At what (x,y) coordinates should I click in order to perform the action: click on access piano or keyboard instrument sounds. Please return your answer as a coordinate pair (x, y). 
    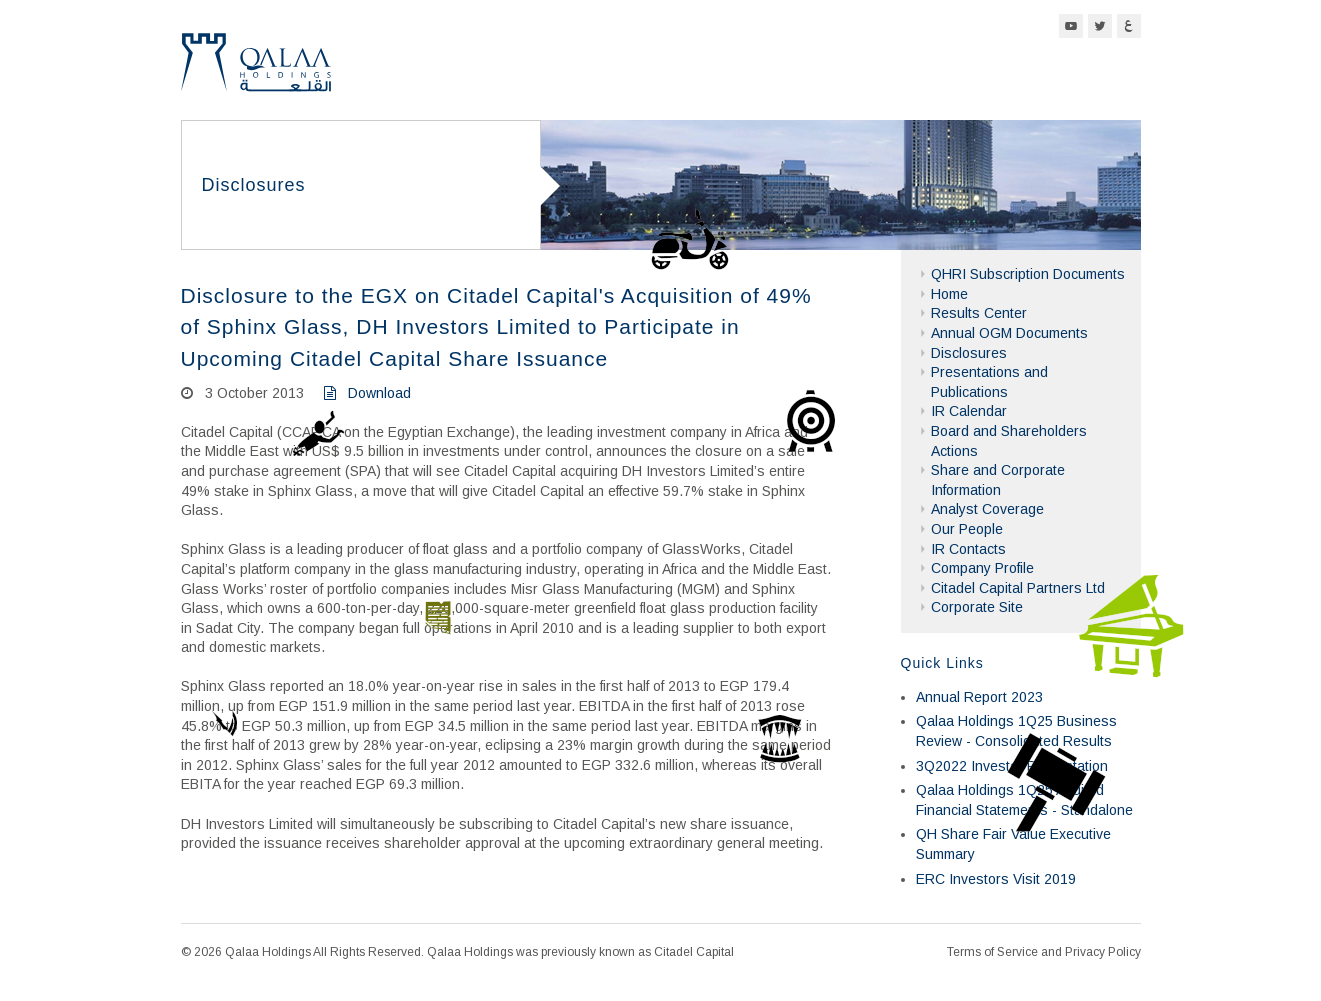
    Looking at the image, I should click on (1131, 625).